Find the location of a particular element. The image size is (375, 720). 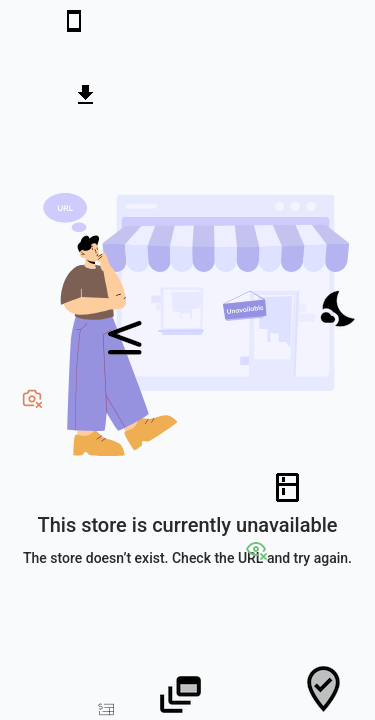

disable camera access is located at coordinates (32, 398).